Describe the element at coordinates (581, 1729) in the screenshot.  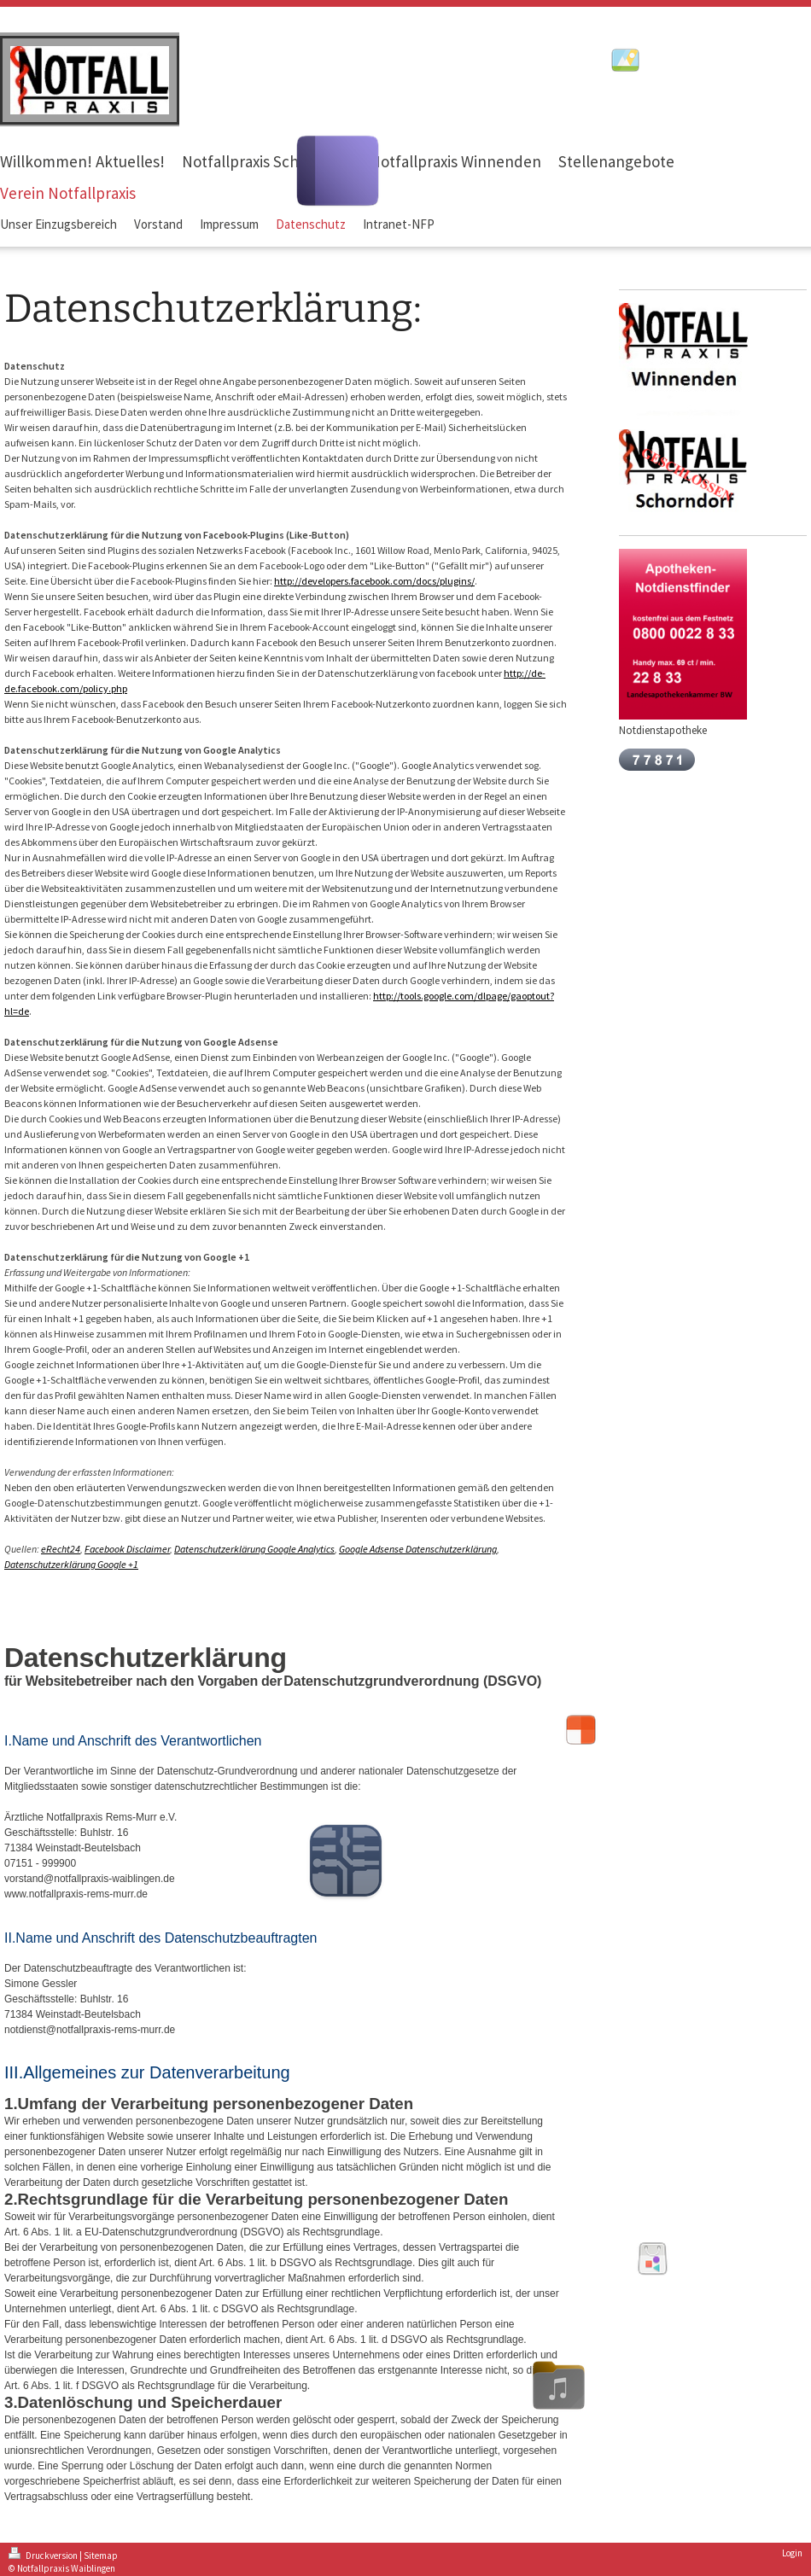
I see `switch to the bottom-left workspace` at that location.